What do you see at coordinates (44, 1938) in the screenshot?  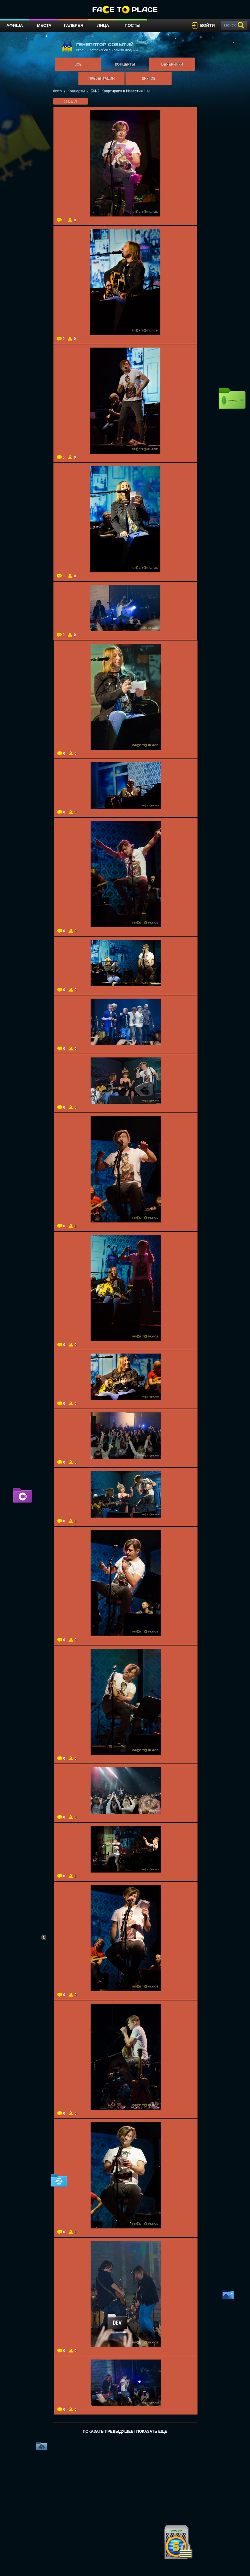 I see `configure touchscreen settings` at bounding box center [44, 1938].